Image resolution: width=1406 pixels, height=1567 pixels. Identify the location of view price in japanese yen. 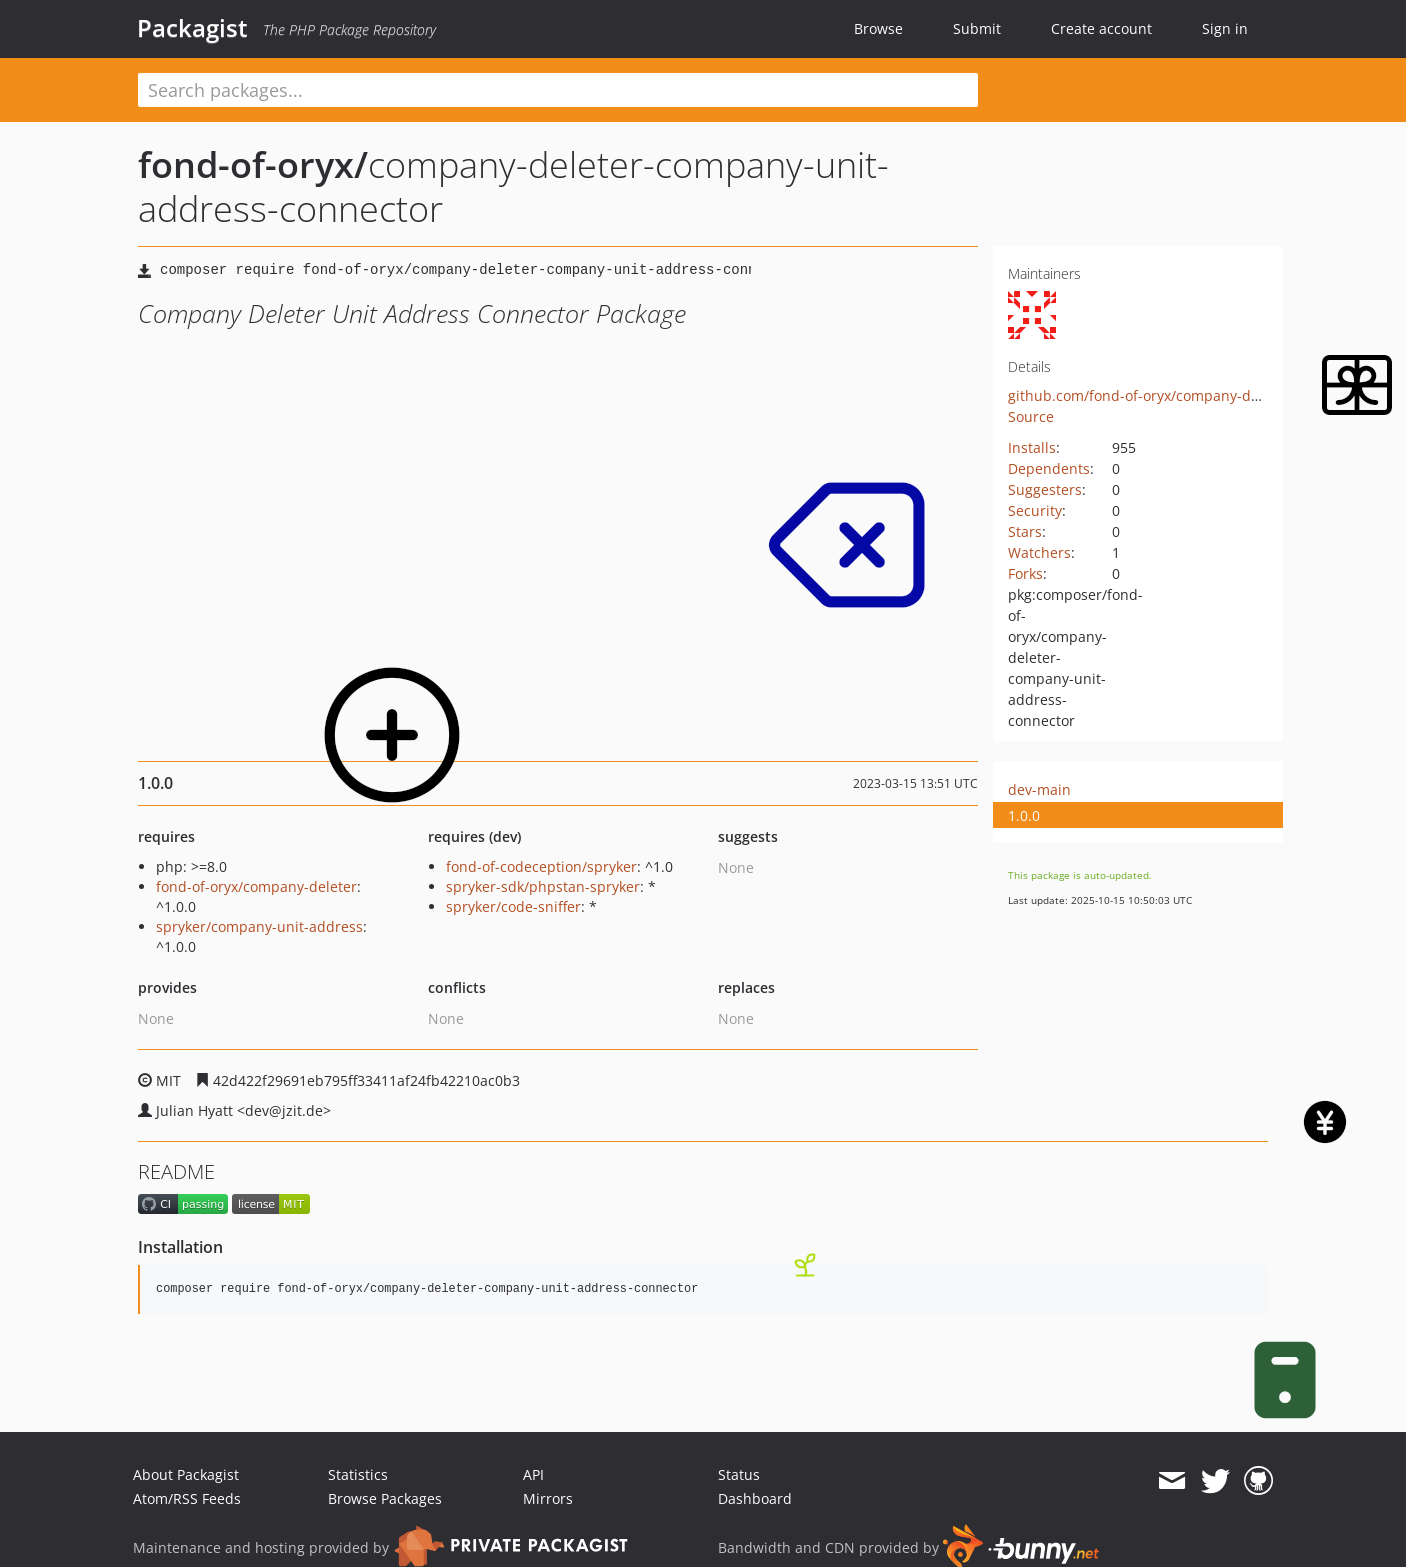
(1325, 1122).